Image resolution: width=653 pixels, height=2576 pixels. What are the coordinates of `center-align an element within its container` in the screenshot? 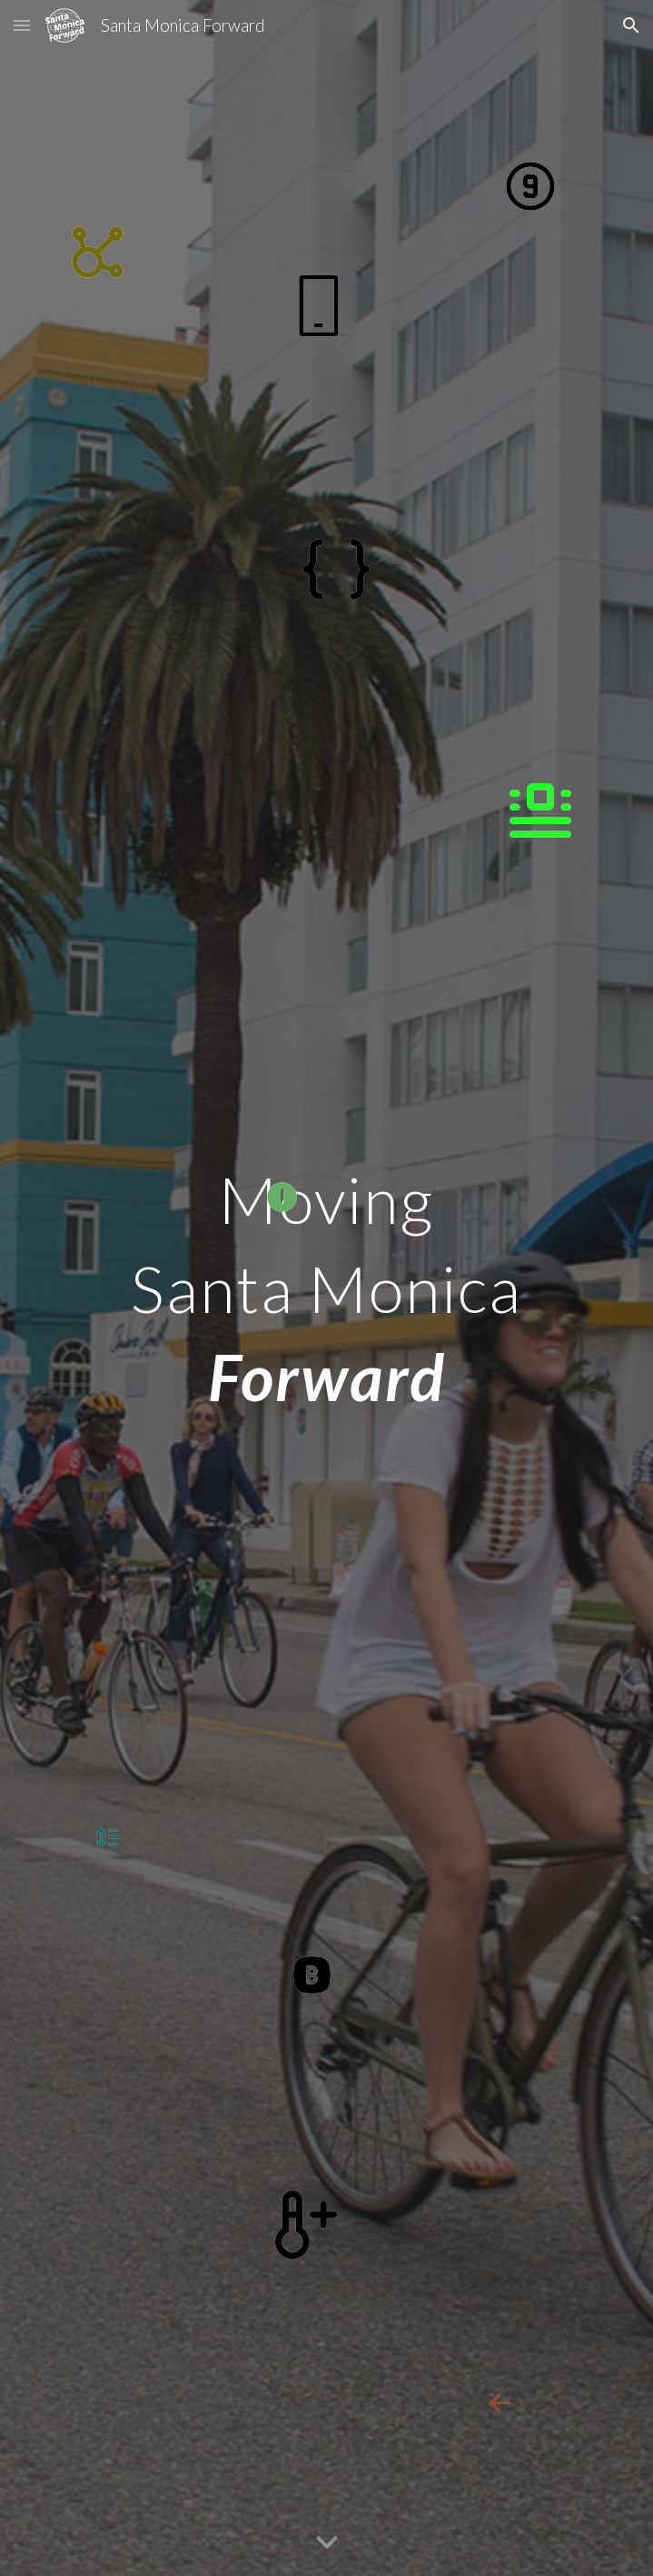 It's located at (540, 811).